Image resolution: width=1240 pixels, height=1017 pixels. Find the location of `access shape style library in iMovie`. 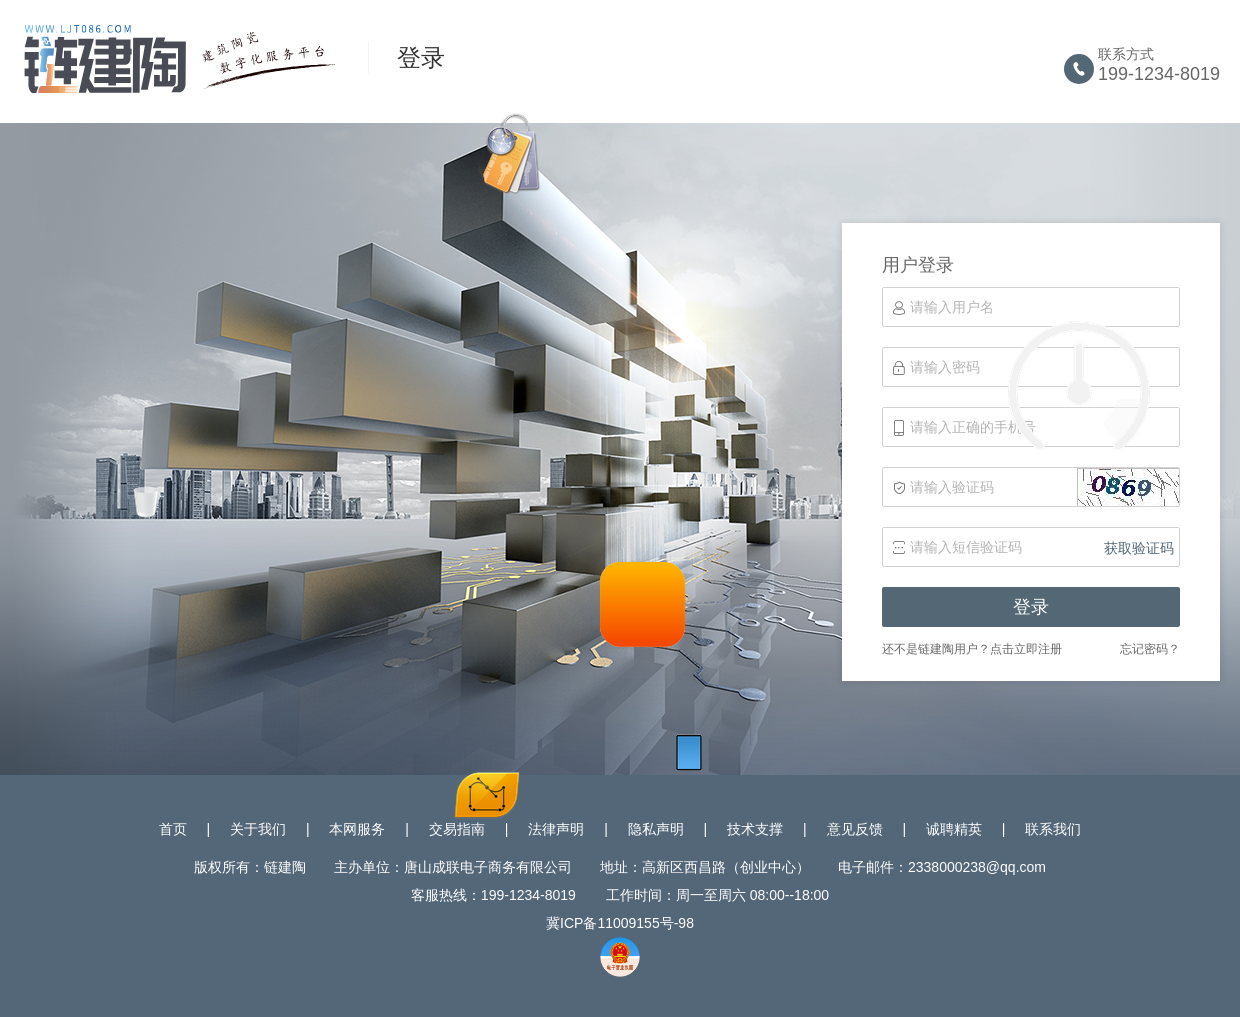

access shape style library in iMovie is located at coordinates (487, 795).